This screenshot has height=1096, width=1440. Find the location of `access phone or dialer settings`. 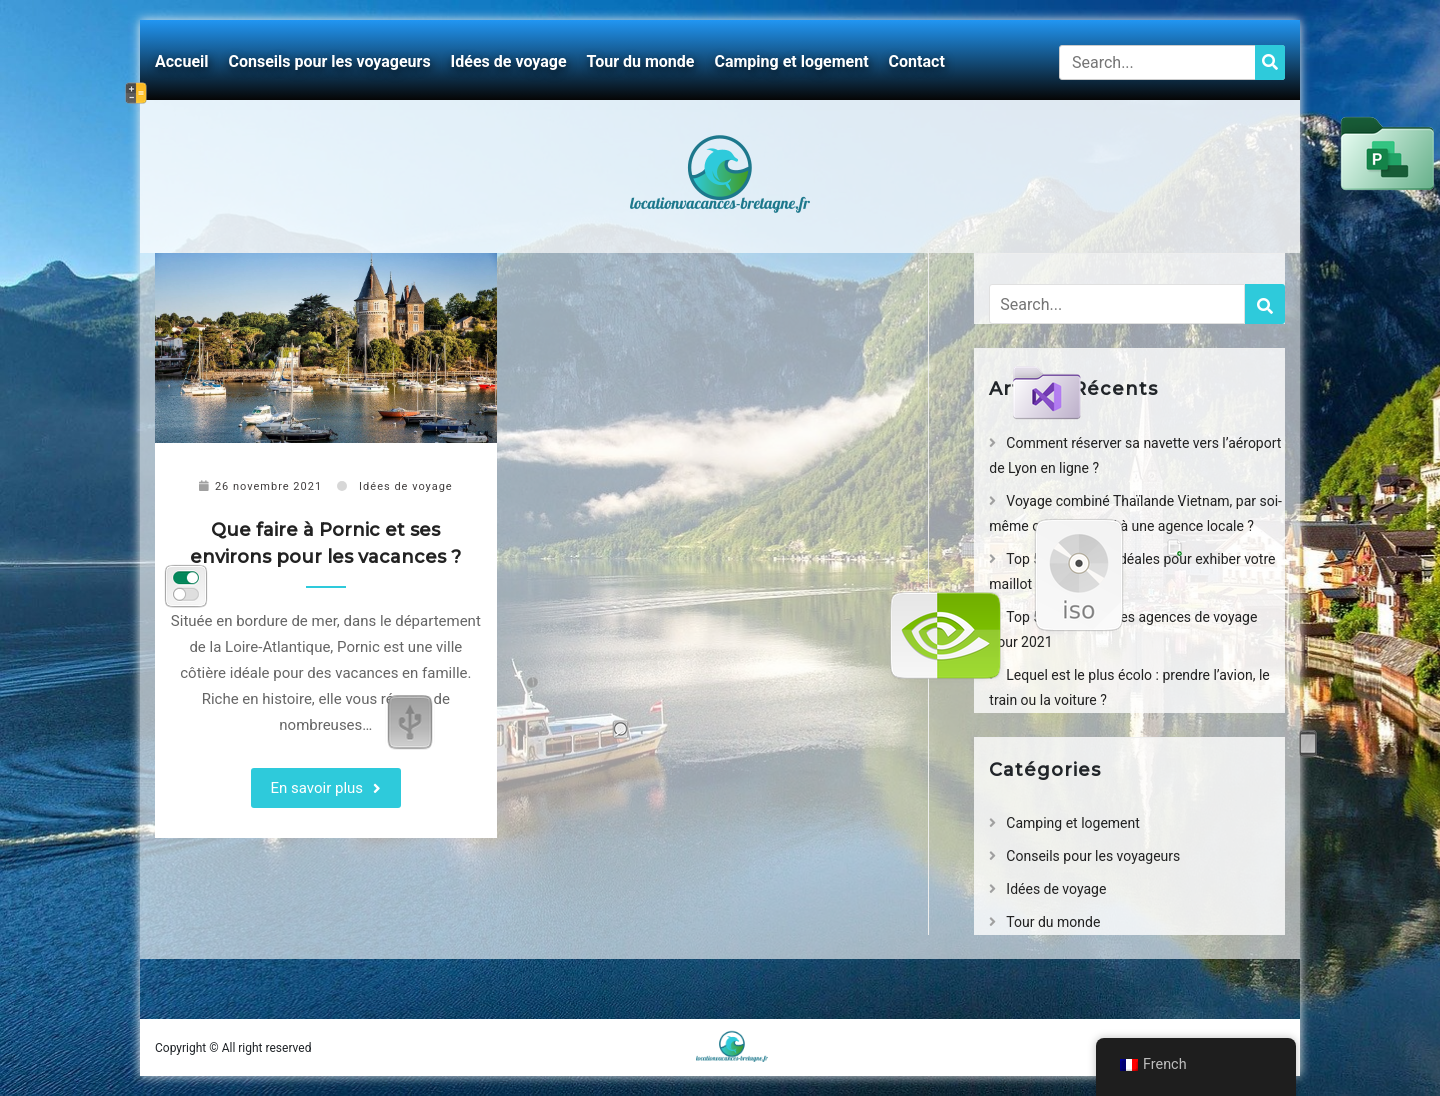

access phone or dialer settings is located at coordinates (1308, 744).